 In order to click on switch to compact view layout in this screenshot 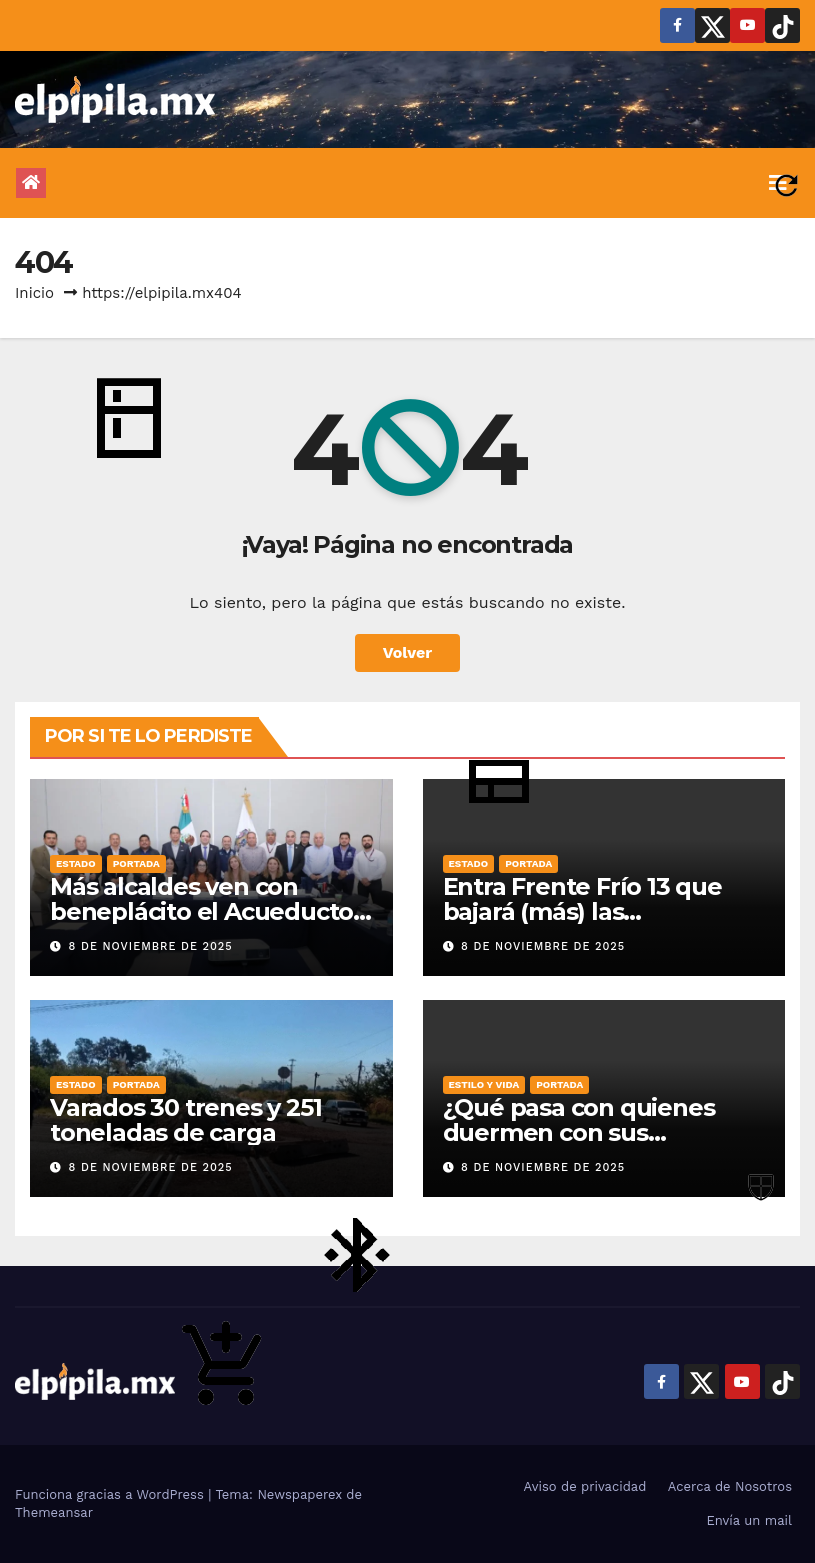, I will do `click(497, 781)`.